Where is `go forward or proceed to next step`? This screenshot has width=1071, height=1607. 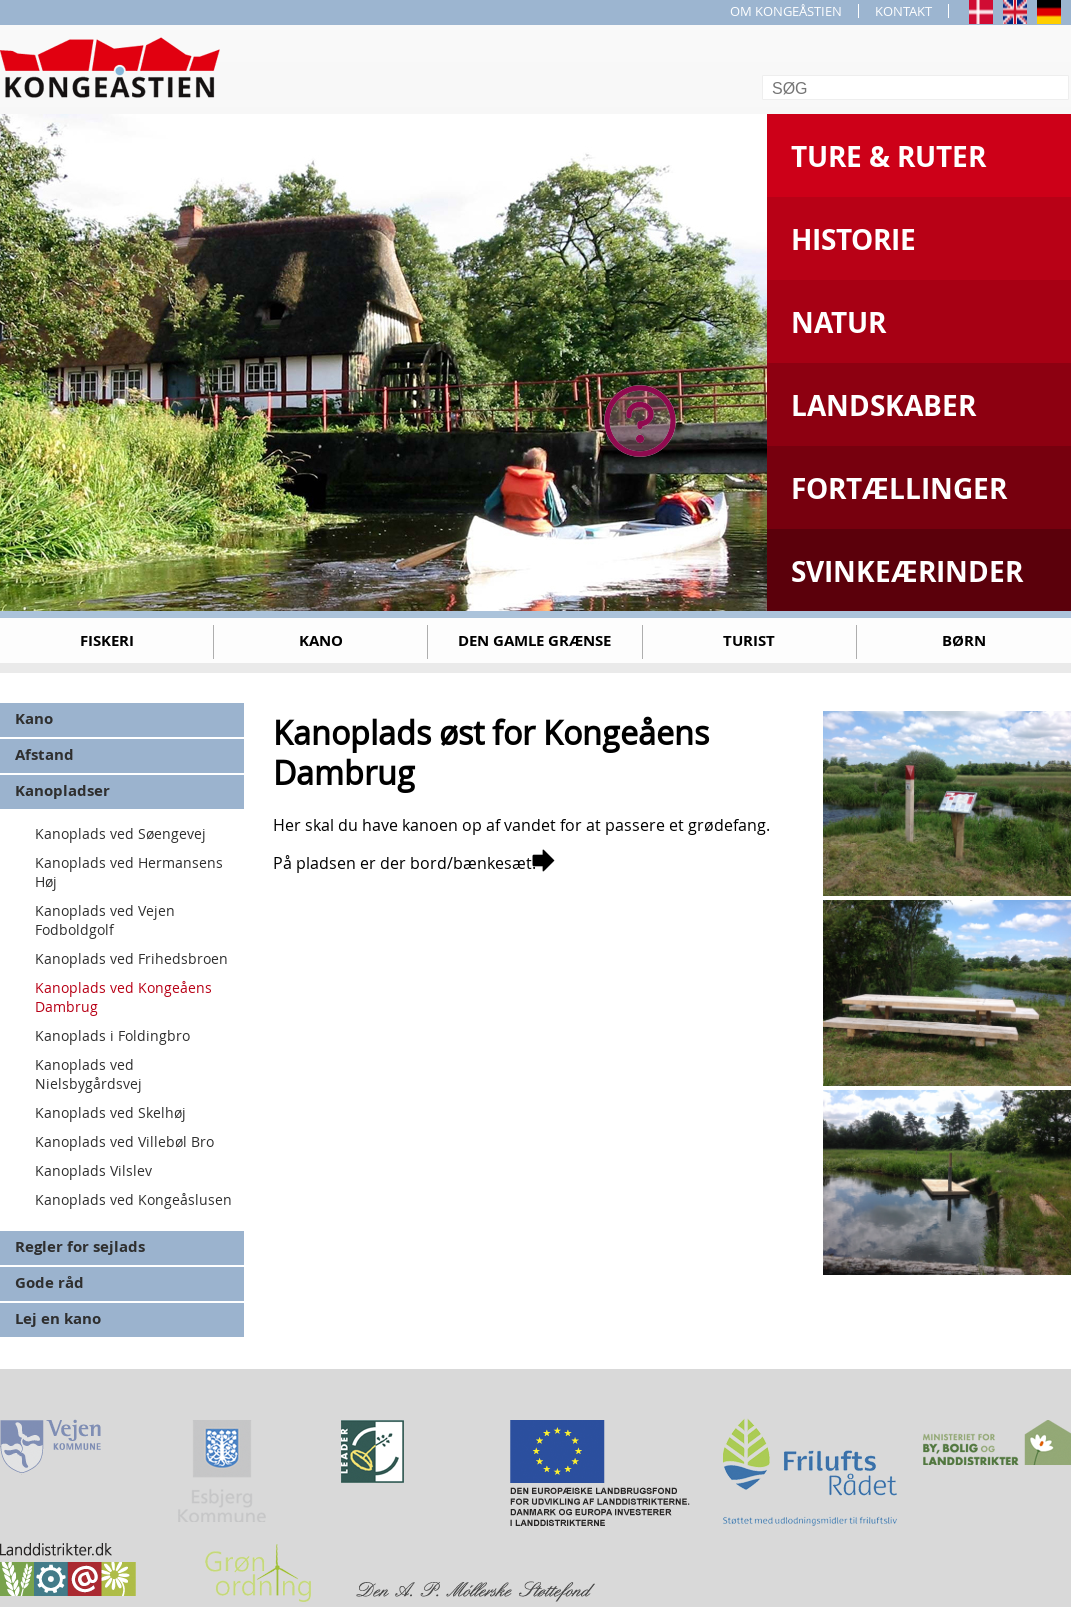
go forward or proceed to next step is located at coordinates (542, 860).